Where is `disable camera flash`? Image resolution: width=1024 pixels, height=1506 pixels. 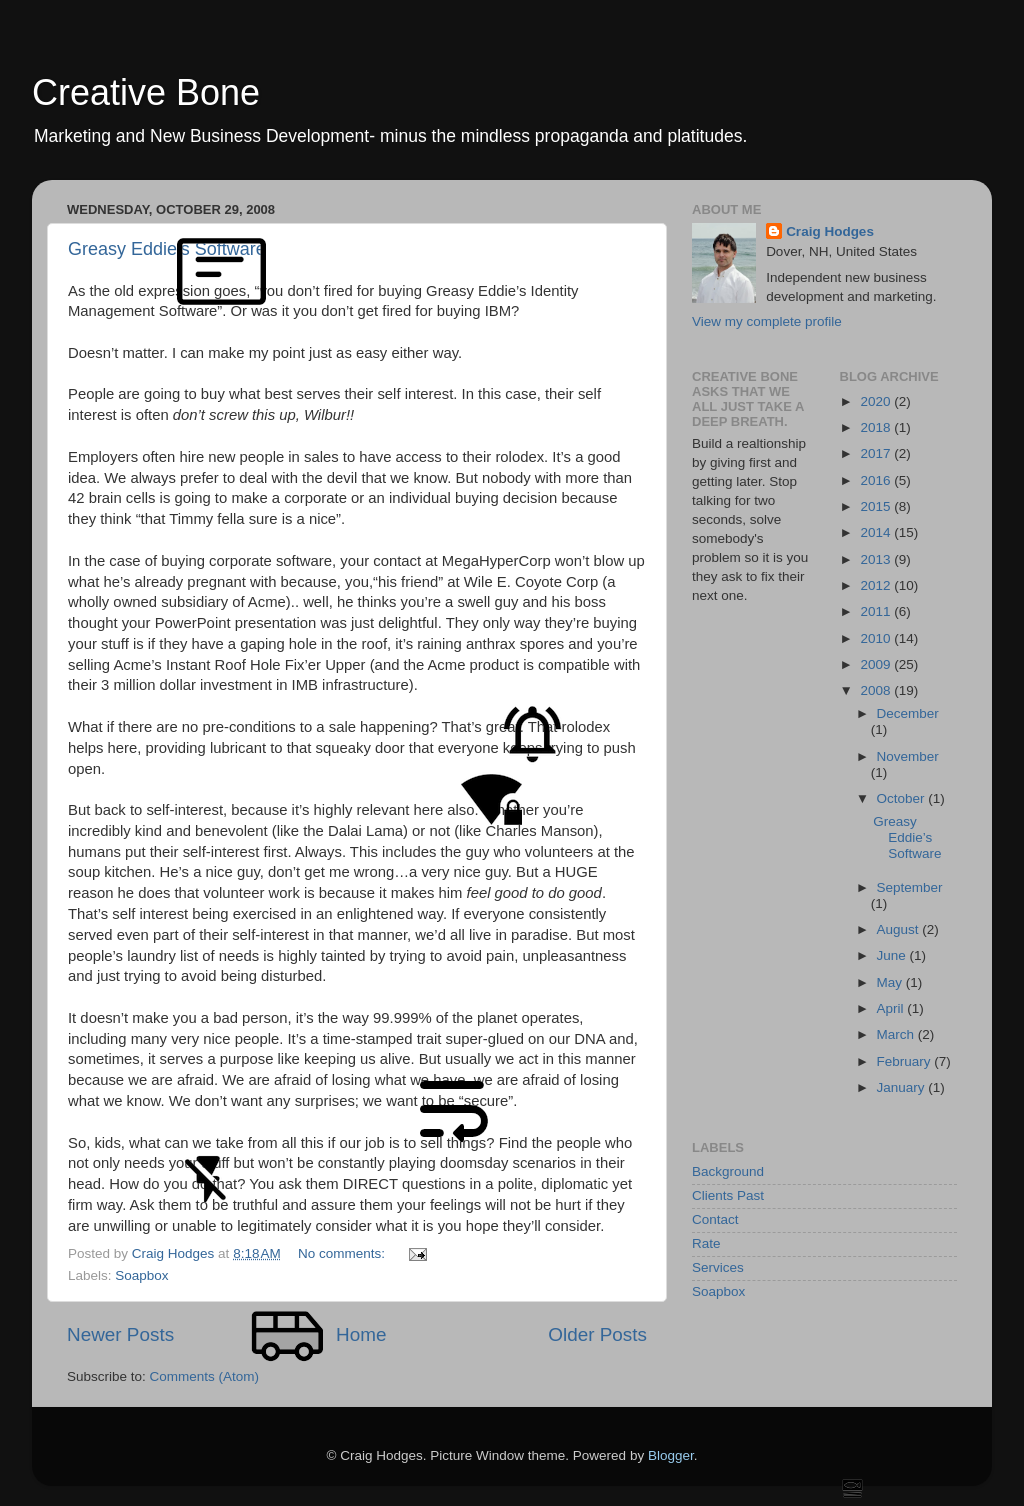
disable camera flash is located at coordinates (209, 1181).